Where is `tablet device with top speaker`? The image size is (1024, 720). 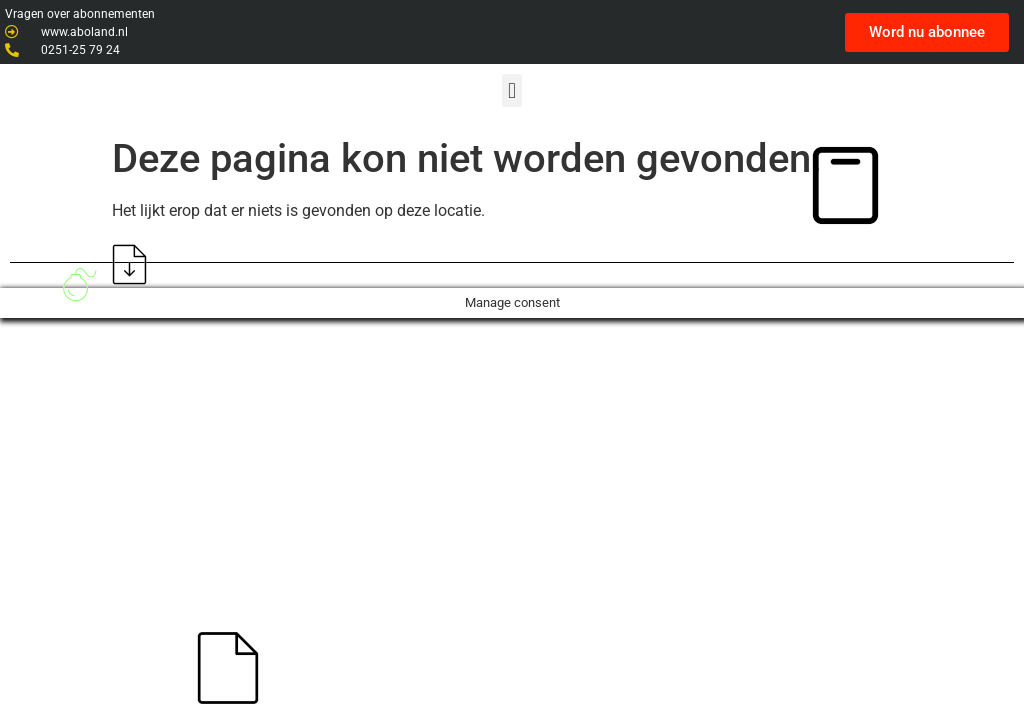 tablet device with top speaker is located at coordinates (845, 185).